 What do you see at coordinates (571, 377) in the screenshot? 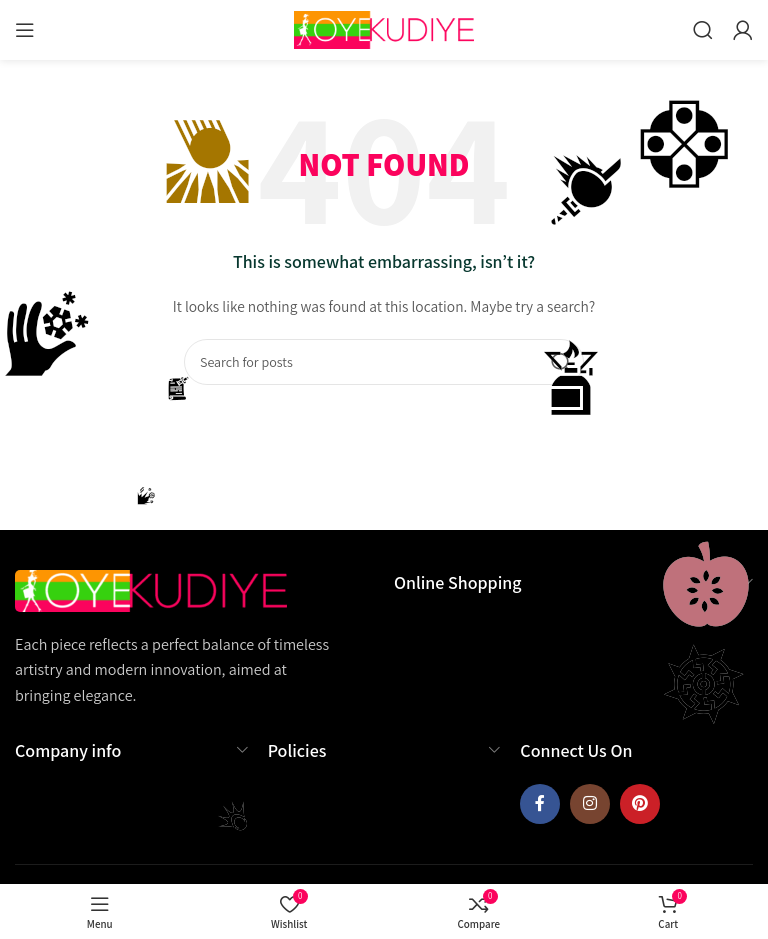
I see `access cooking or stove controls` at bounding box center [571, 377].